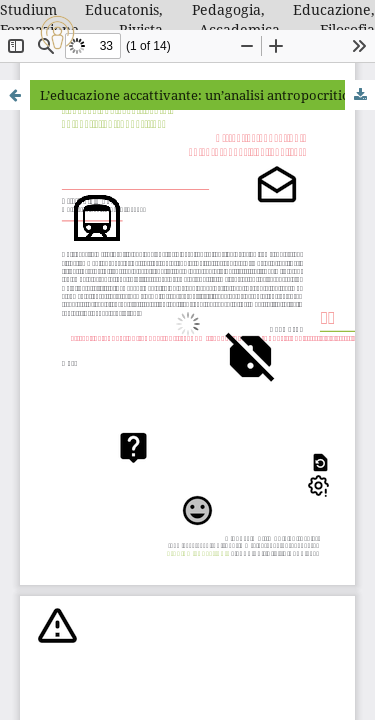 The width and height of the screenshot is (375, 720). Describe the element at coordinates (320, 462) in the screenshot. I see `restore a previous version of a document` at that location.